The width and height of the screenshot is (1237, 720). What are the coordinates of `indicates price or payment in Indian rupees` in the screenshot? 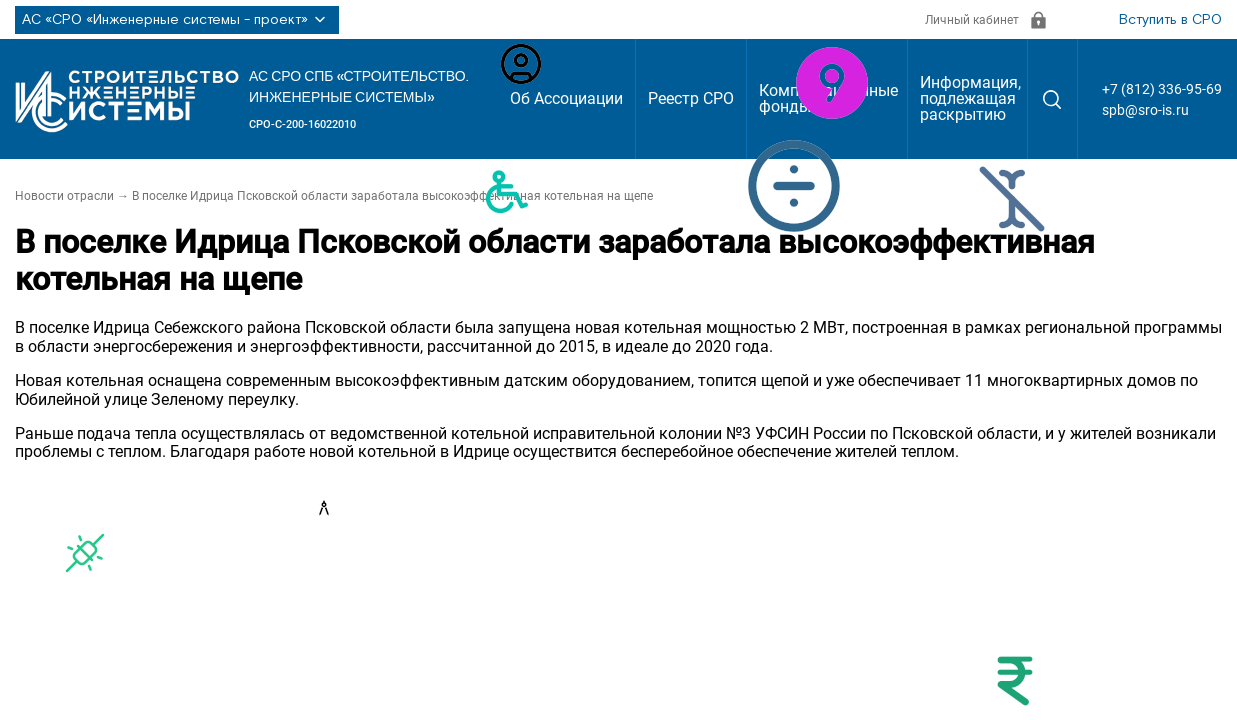 It's located at (1015, 681).